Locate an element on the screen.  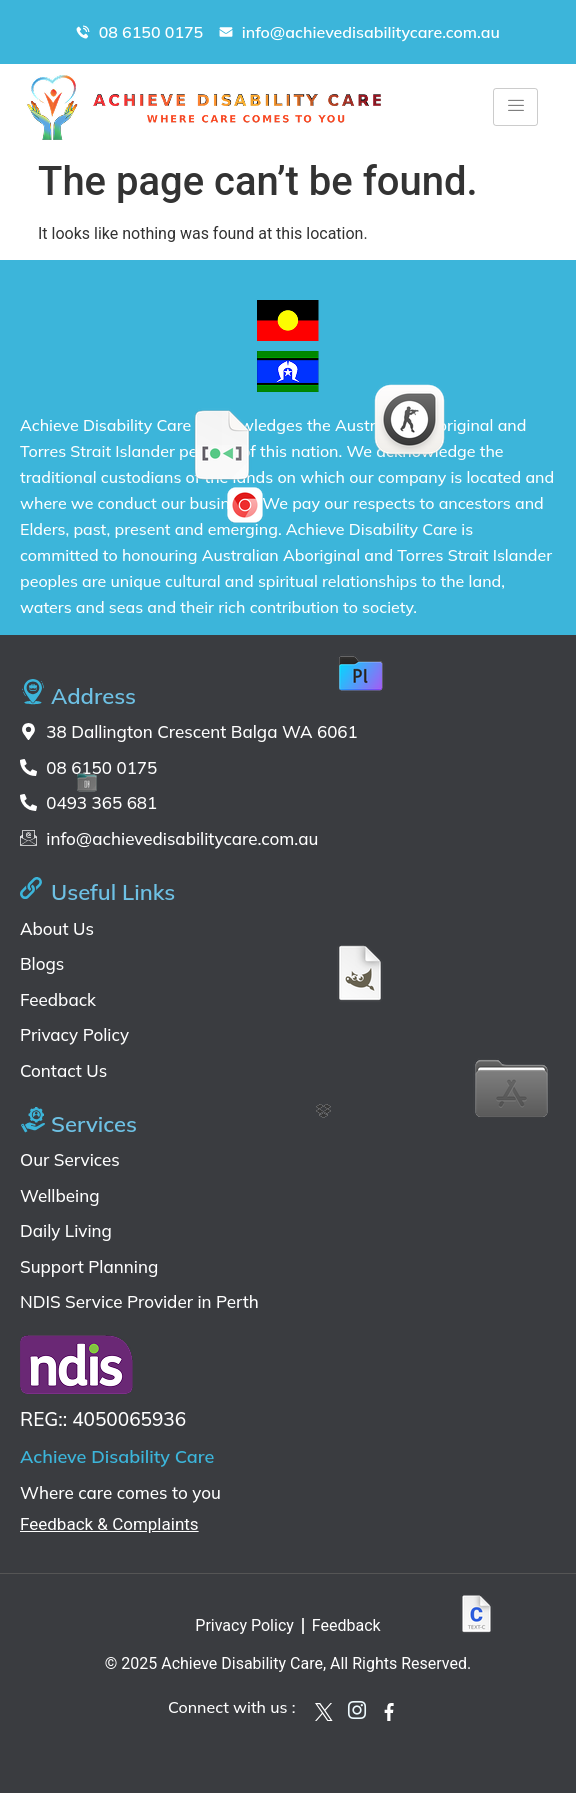
open Dropbox cloud storage is located at coordinates (323, 1111).